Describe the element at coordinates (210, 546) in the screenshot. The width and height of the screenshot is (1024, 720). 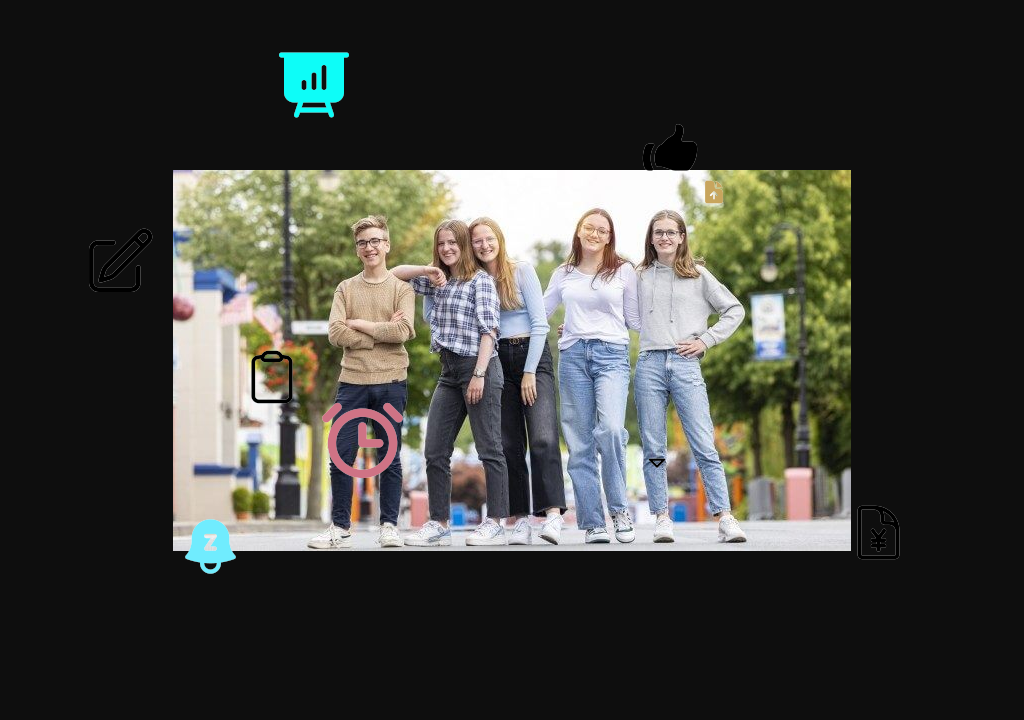
I see `snooze notifications` at that location.